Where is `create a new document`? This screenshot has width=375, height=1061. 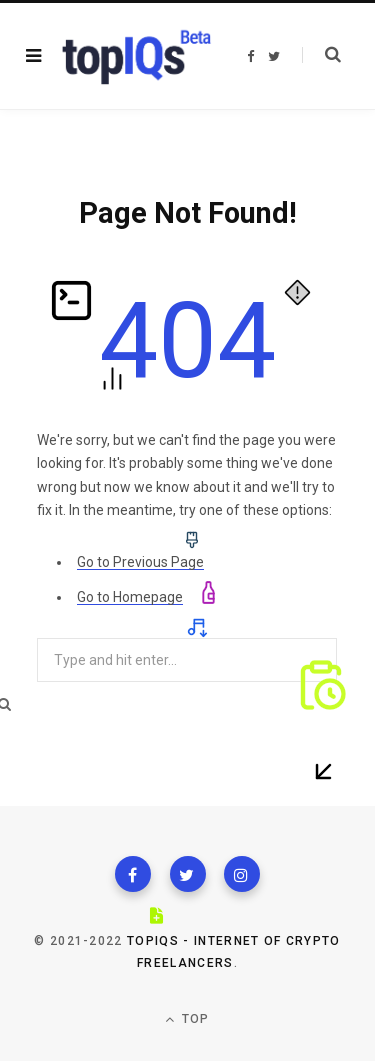 create a new document is located at coordinates (156, 915).